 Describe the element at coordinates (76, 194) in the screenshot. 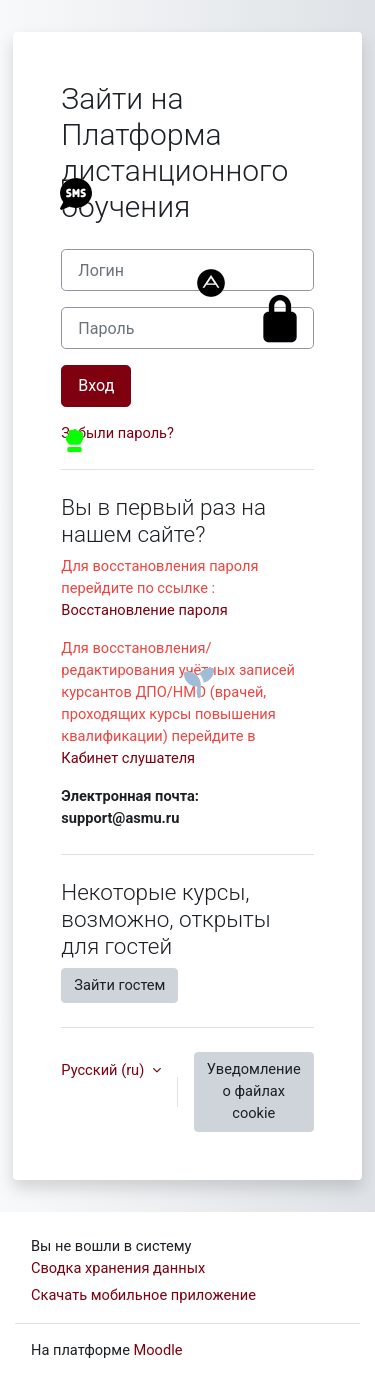

I see `open text messaging app` at that location.